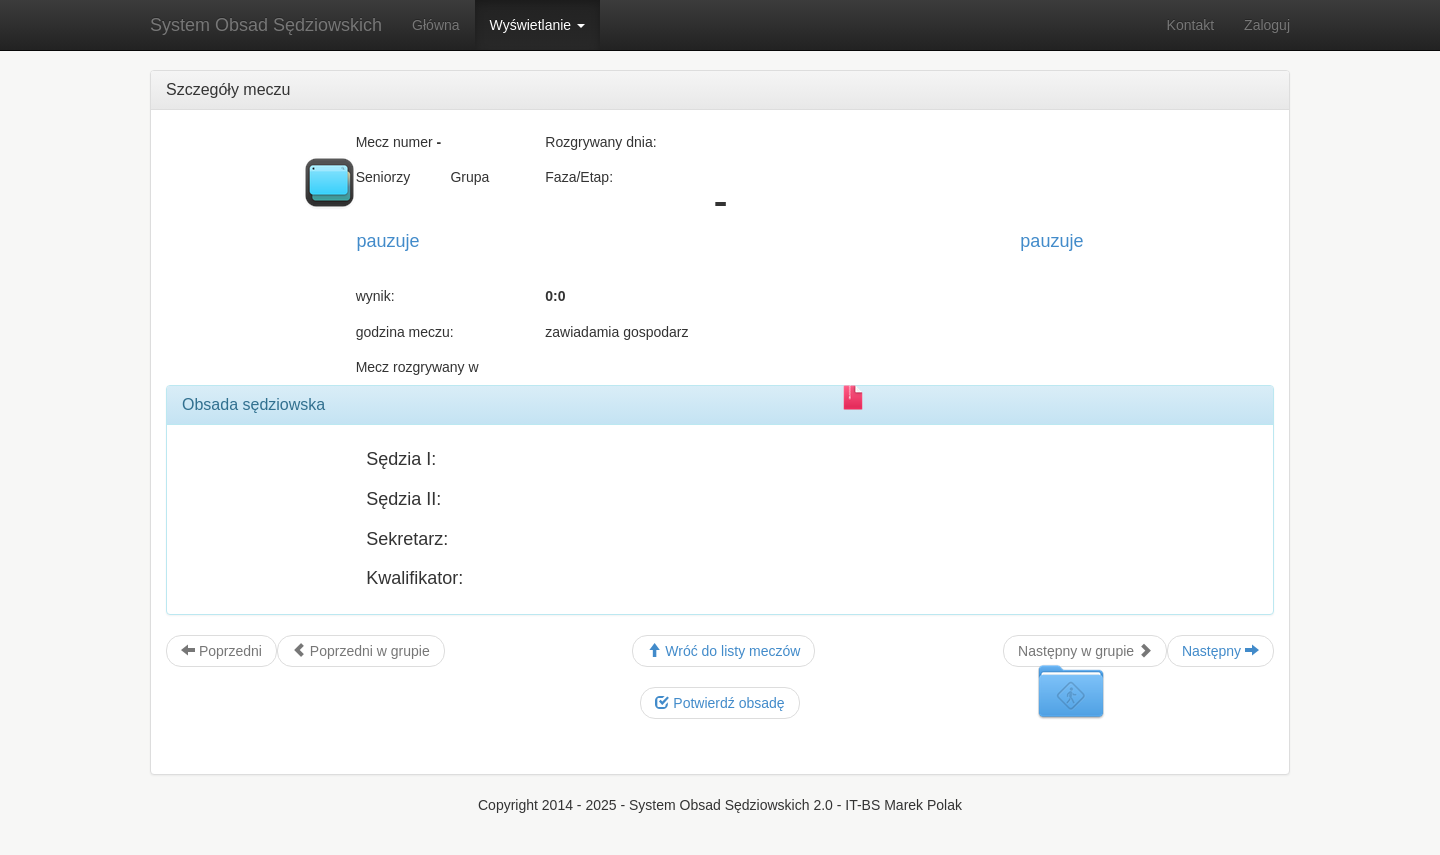 Image resolution: width=1440 pixels, height=855 pixels. I want to click on open window management settings, so click(329, 182).